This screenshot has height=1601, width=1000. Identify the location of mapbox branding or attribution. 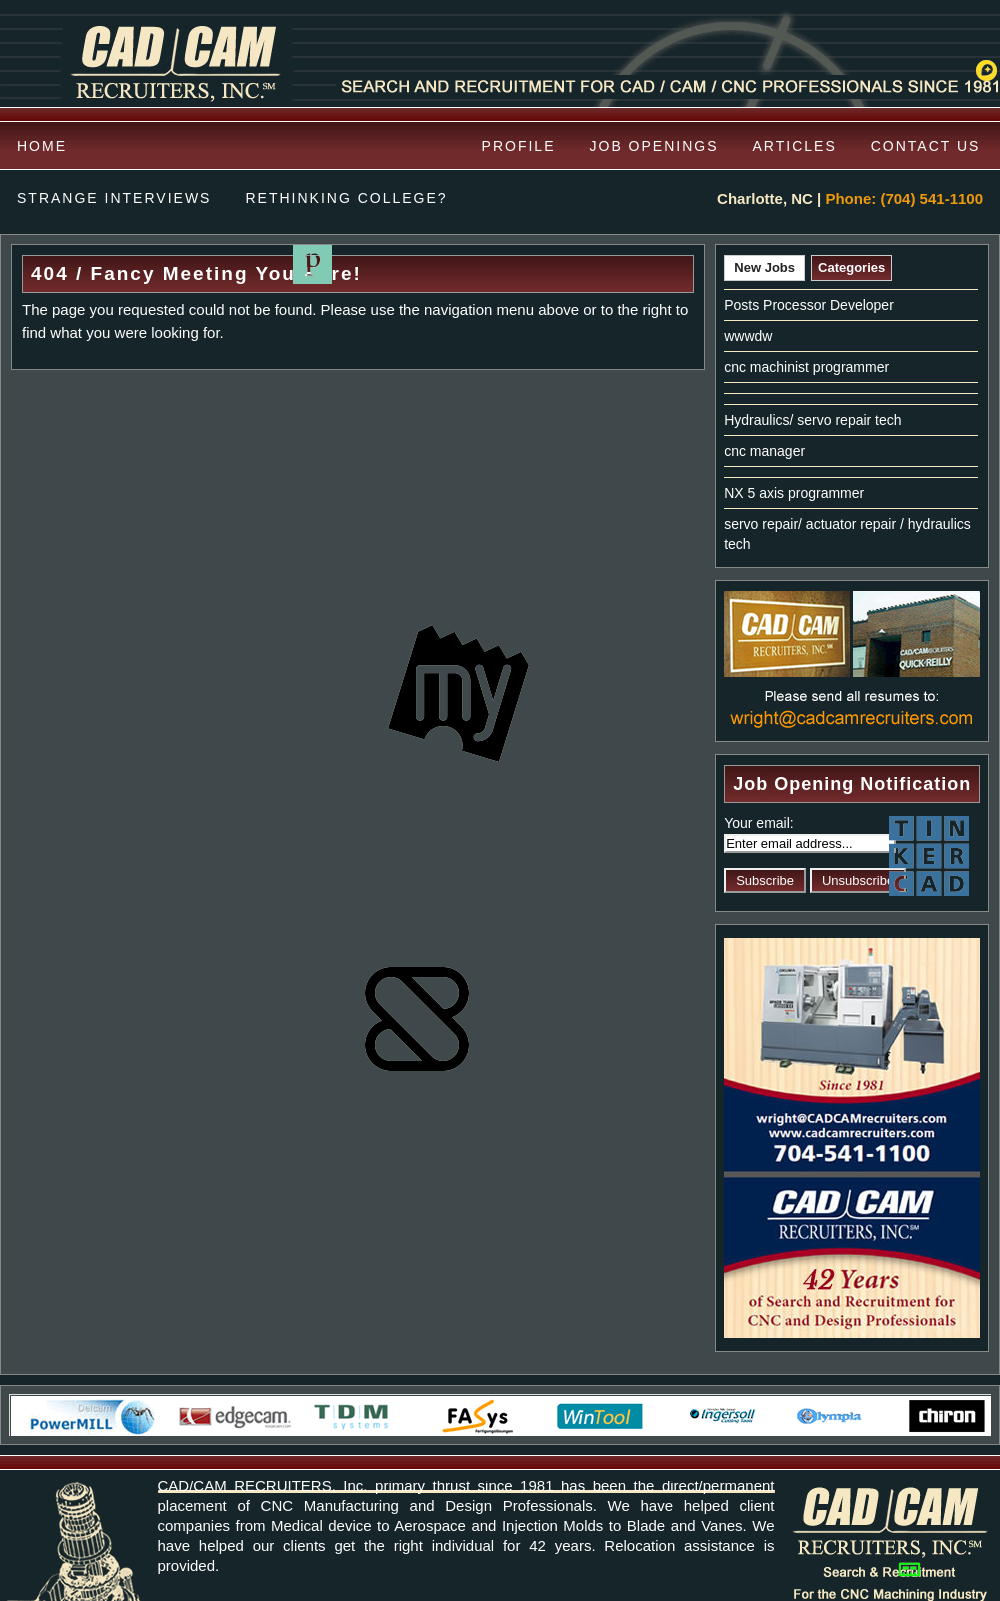
(986, 70).